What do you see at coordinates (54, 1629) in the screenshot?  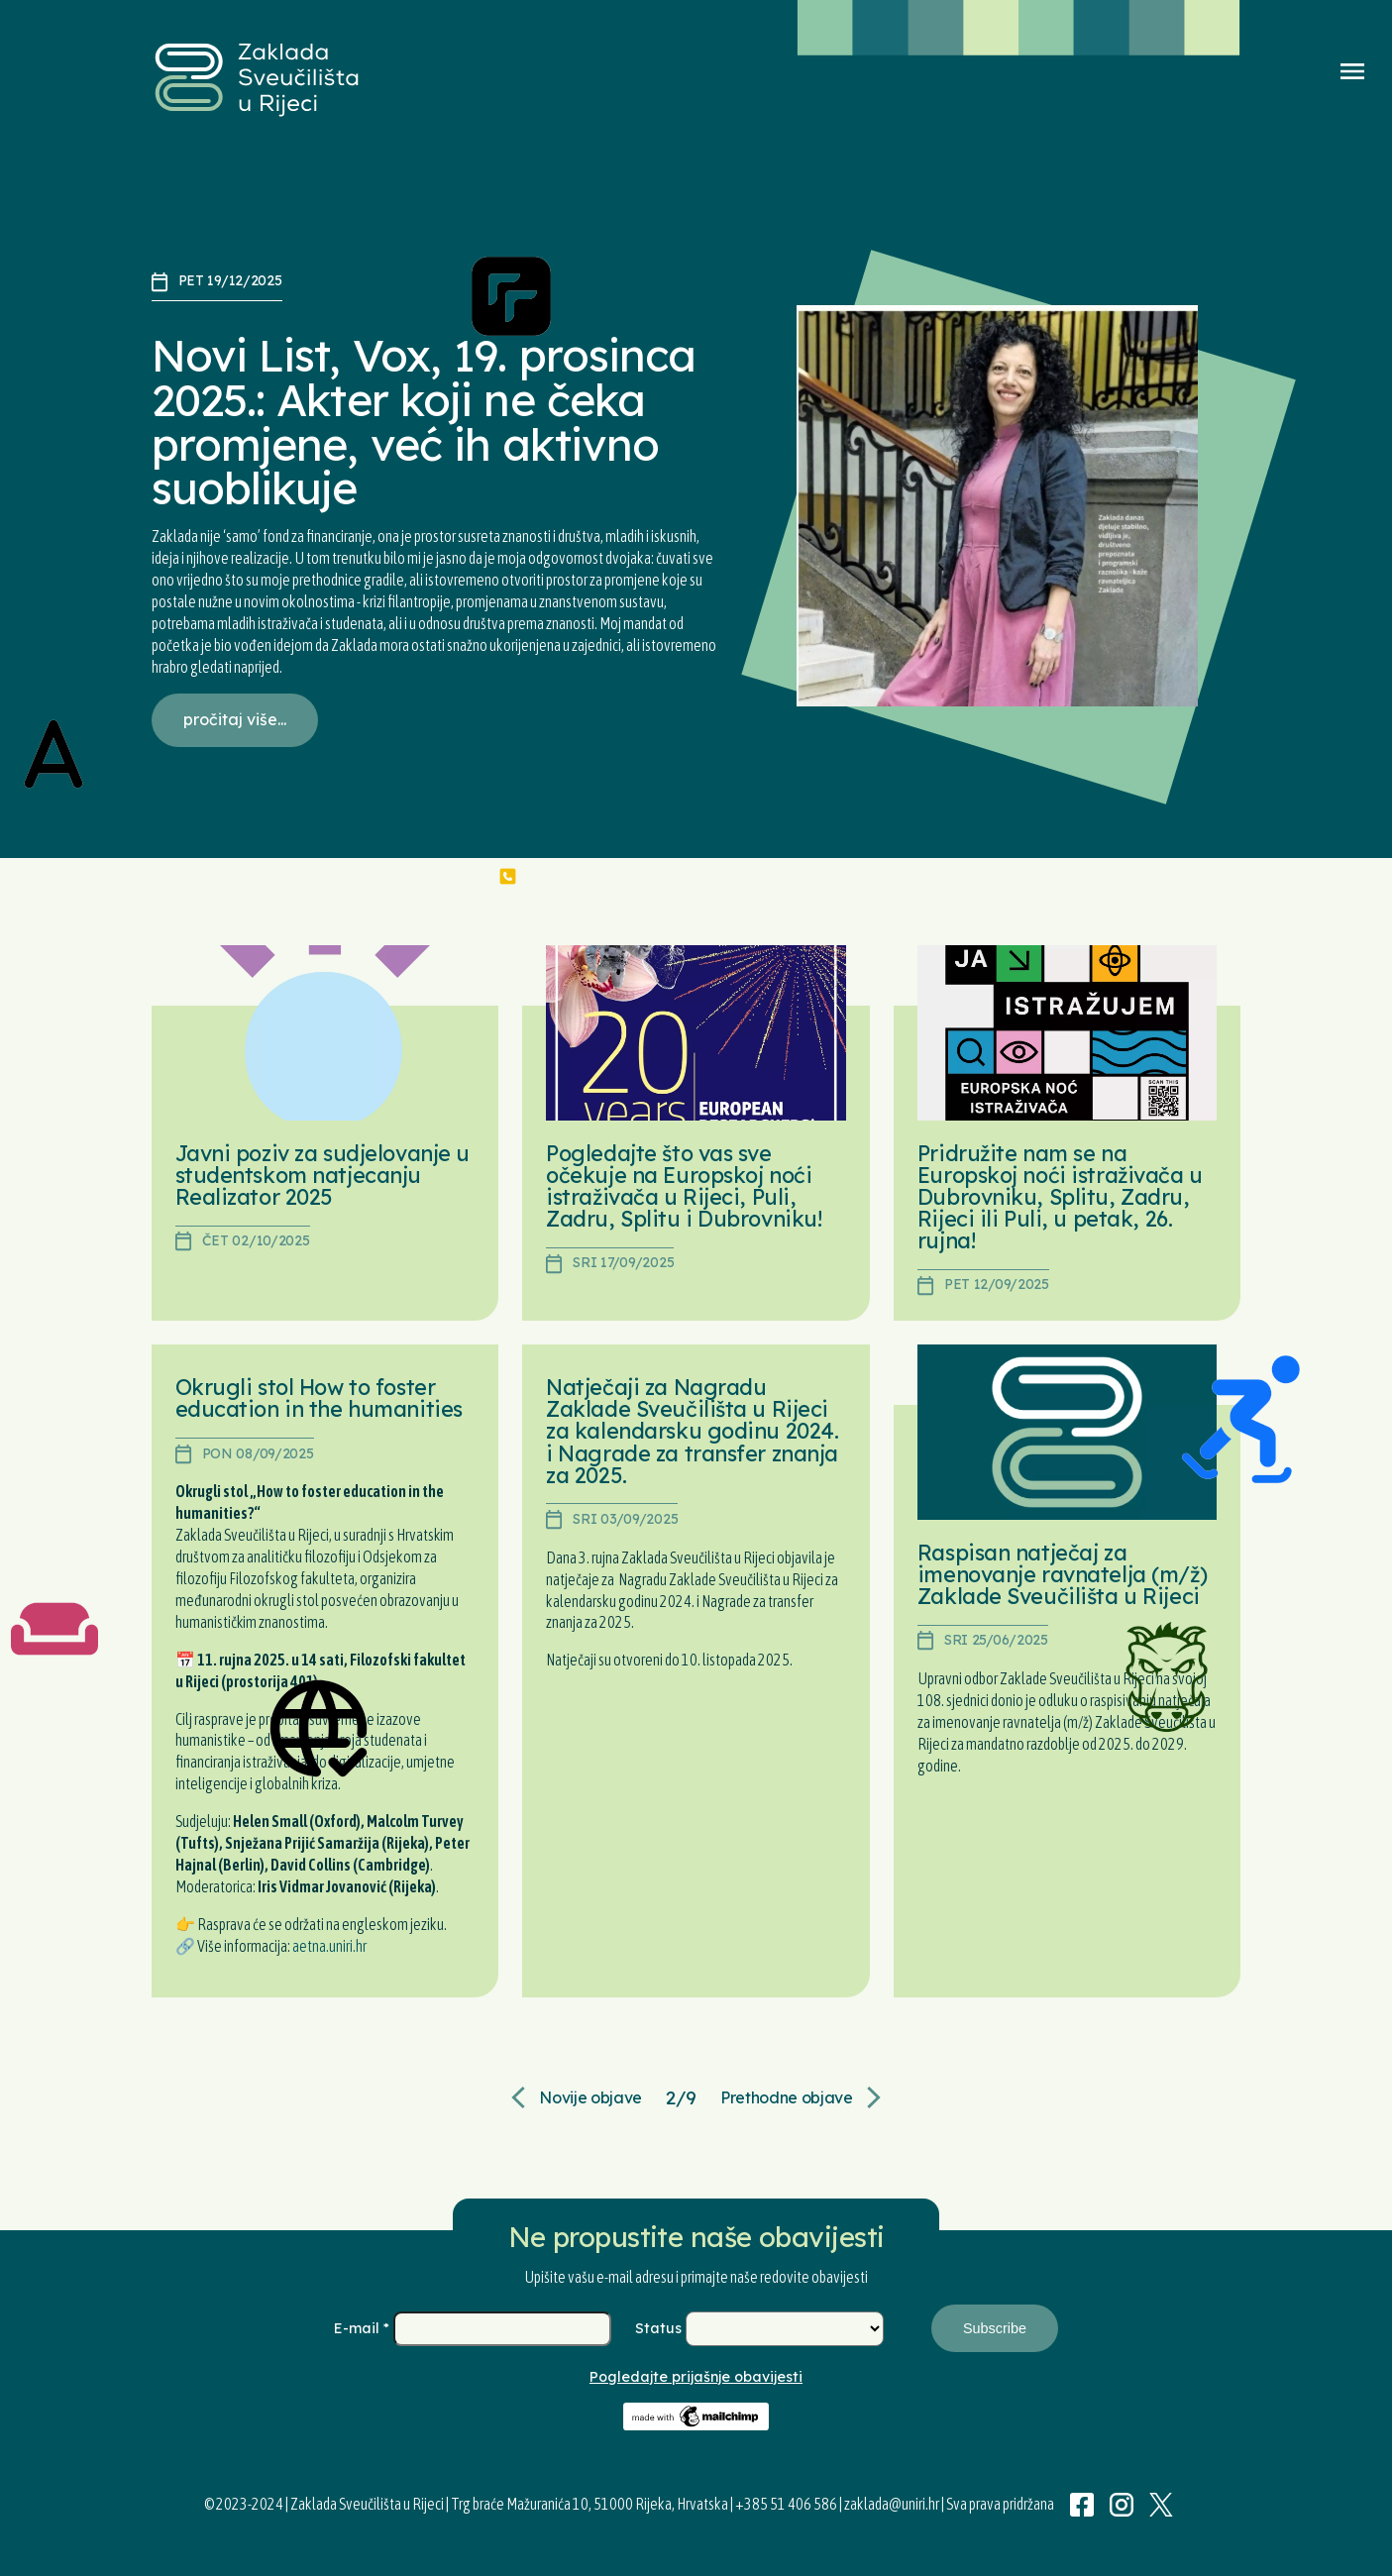 I see `browse living room furniture` at bounding box center [54, 1629].